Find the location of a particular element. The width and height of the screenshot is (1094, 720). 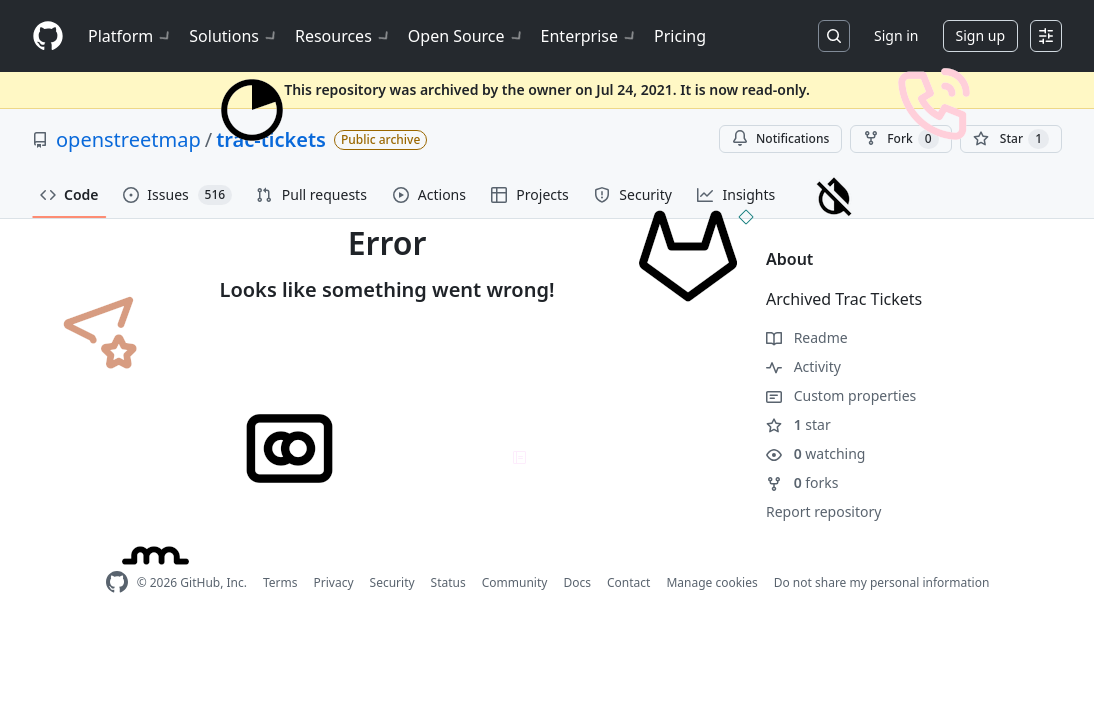

represents an inductor component in a circuit diagram is located at coordinates (155, 555).